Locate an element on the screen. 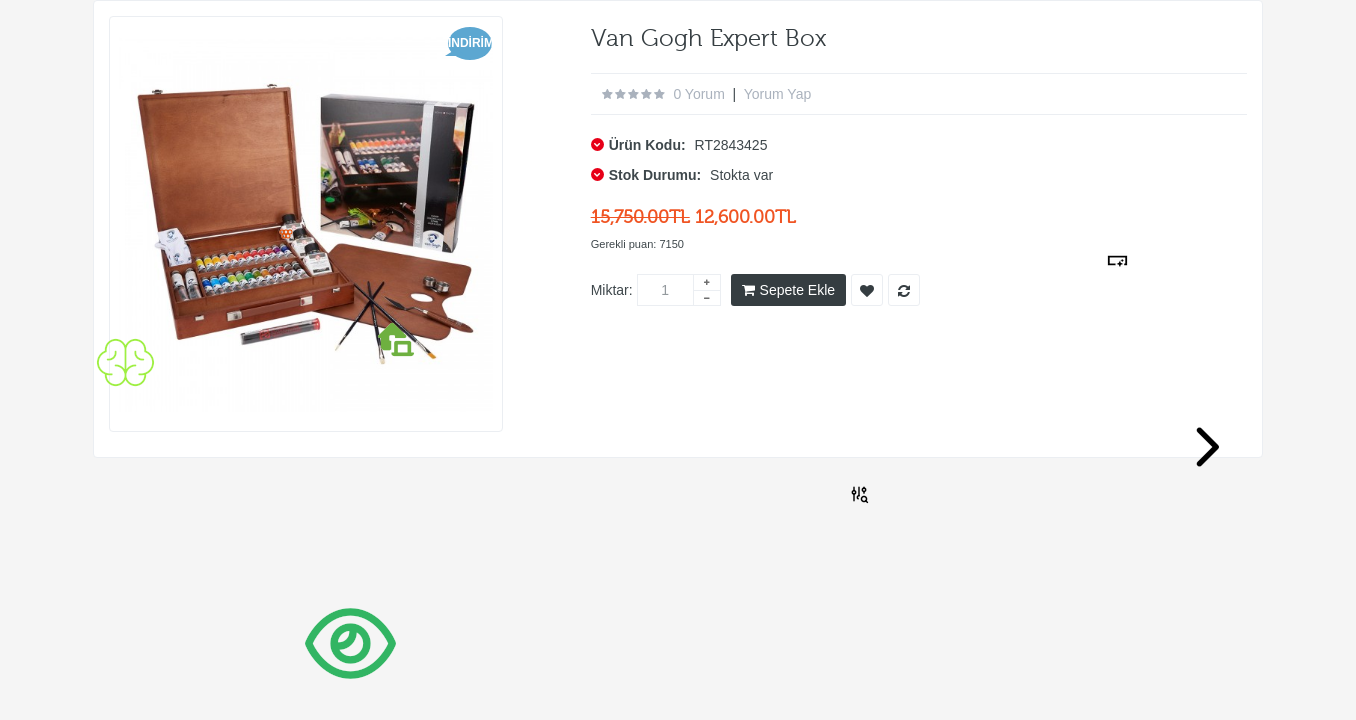 This screenshot has width=1356, height=720. add a smart action or AI-powered button is located at coordinates (1117, 260).